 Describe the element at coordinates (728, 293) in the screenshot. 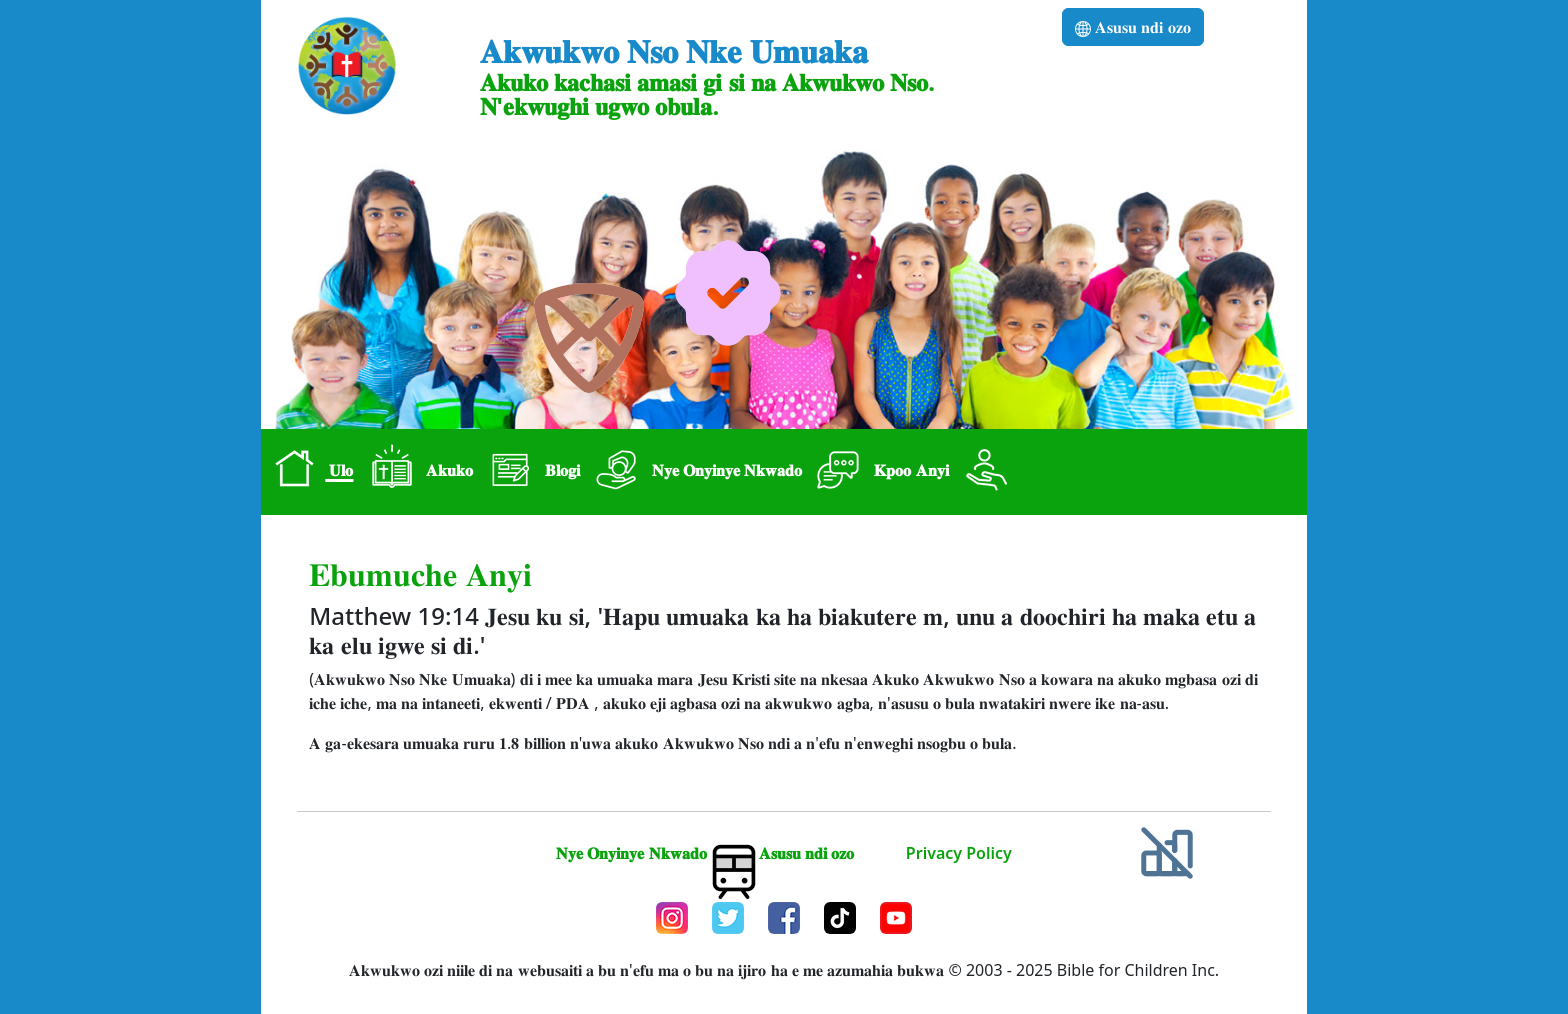

I see `verified account or official badge` at that location.